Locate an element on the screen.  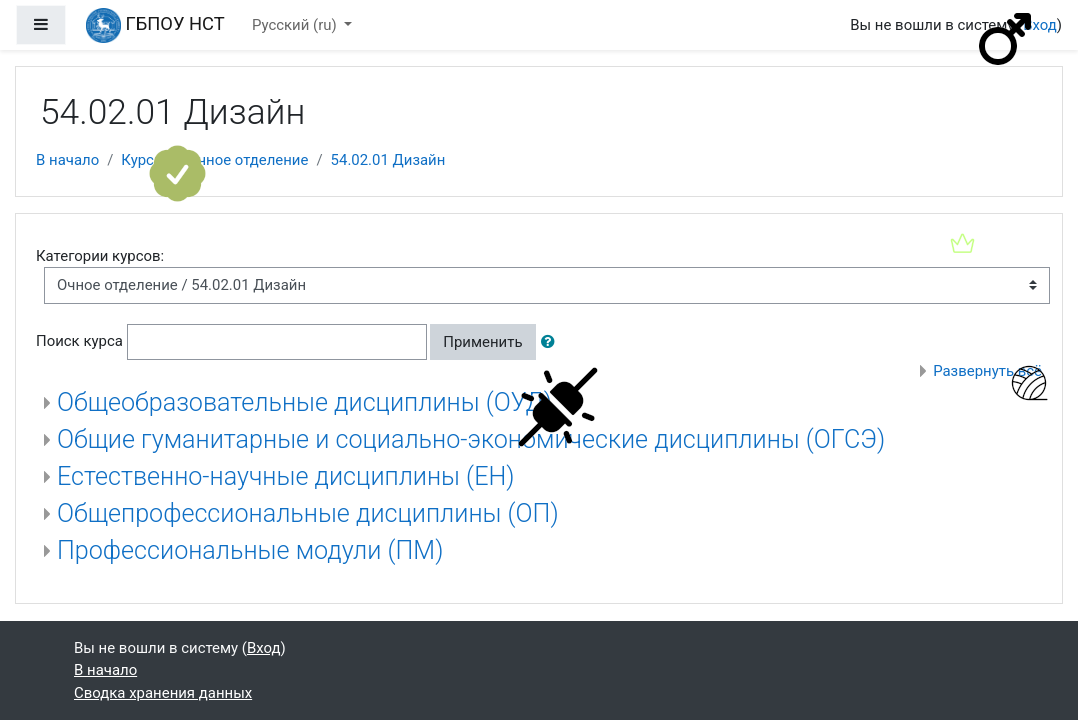
indicates an active connection or paired devices is located at coordinates (558, 407).